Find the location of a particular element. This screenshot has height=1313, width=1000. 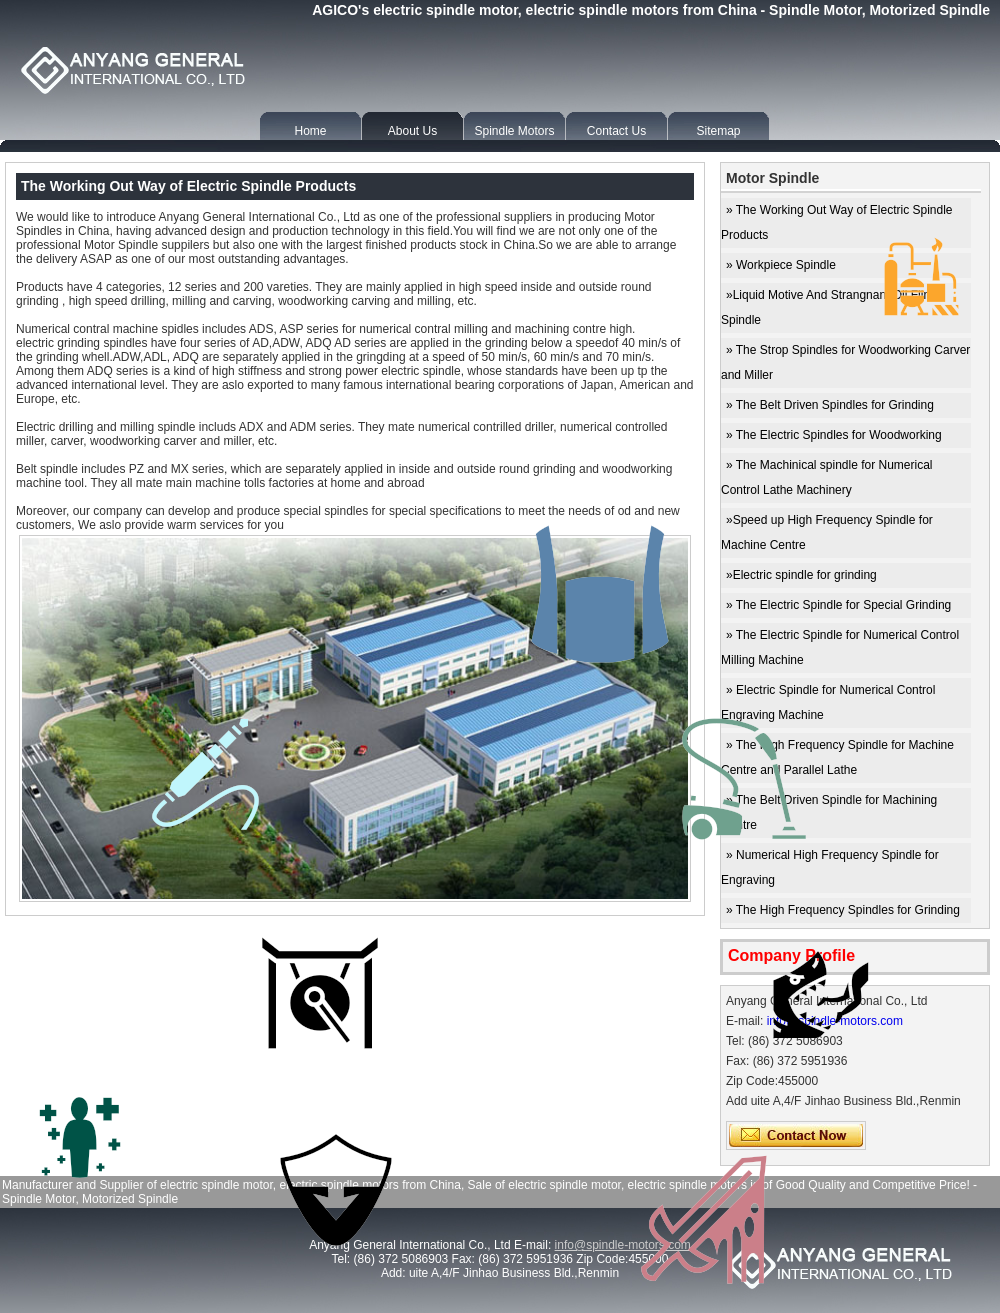

indicates shark attack or danger zone in a game is located at coordinates (820, 991).